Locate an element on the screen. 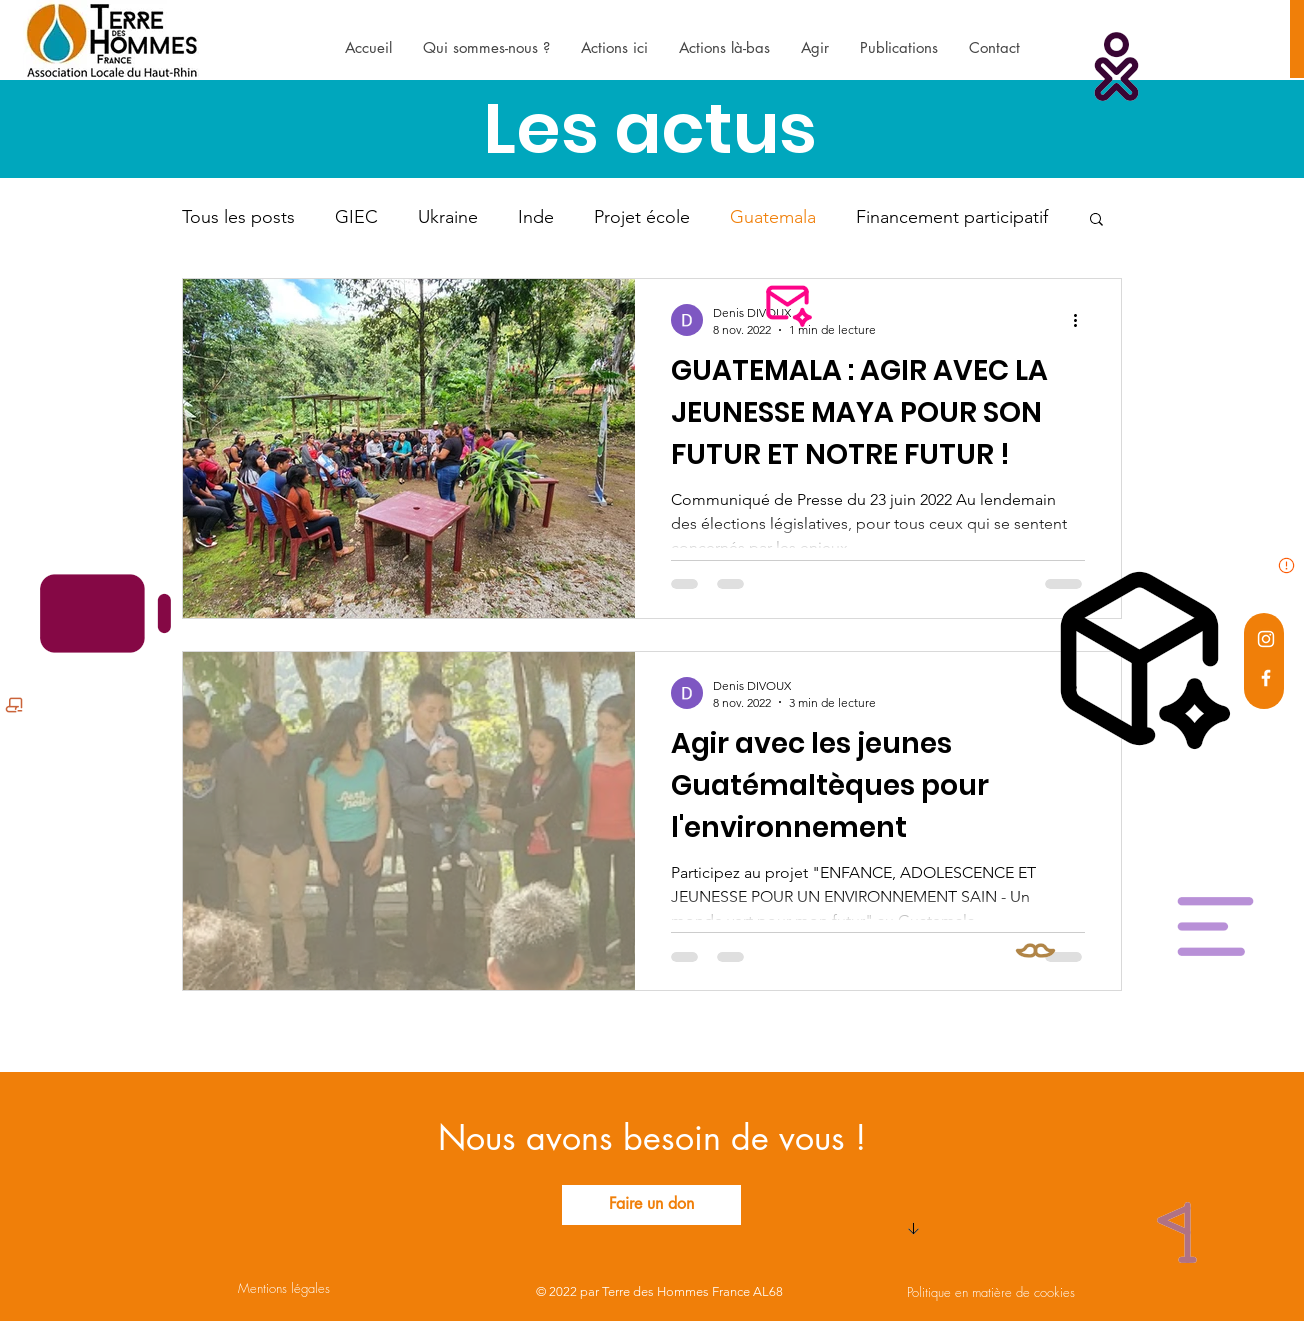 Image resolution: width=1304 pixels, height=1321 pixels. shows current battery level is located at coordinates (105, 613).